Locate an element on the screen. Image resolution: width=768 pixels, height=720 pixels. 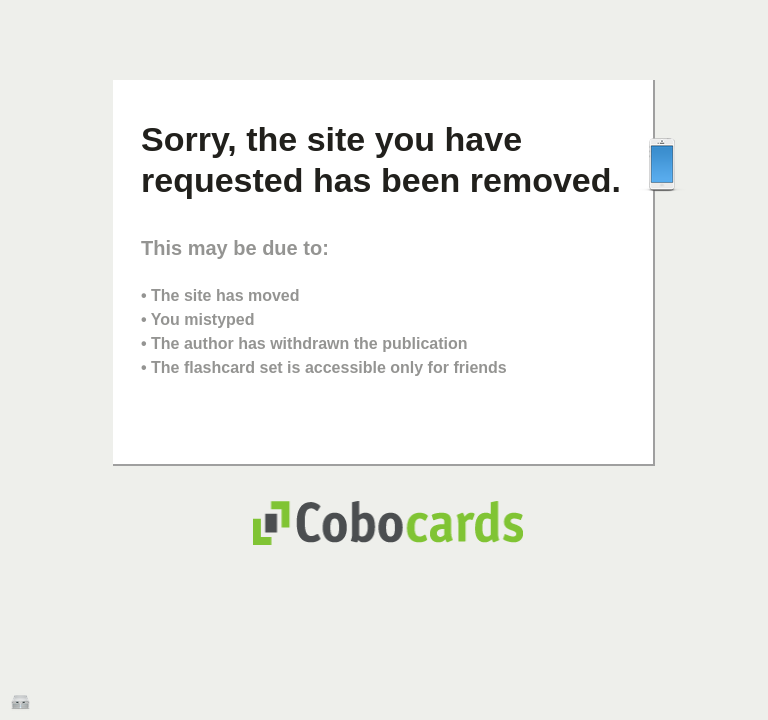
indicates an xserve or rack server in network settings is located at coordinates (20, 701).